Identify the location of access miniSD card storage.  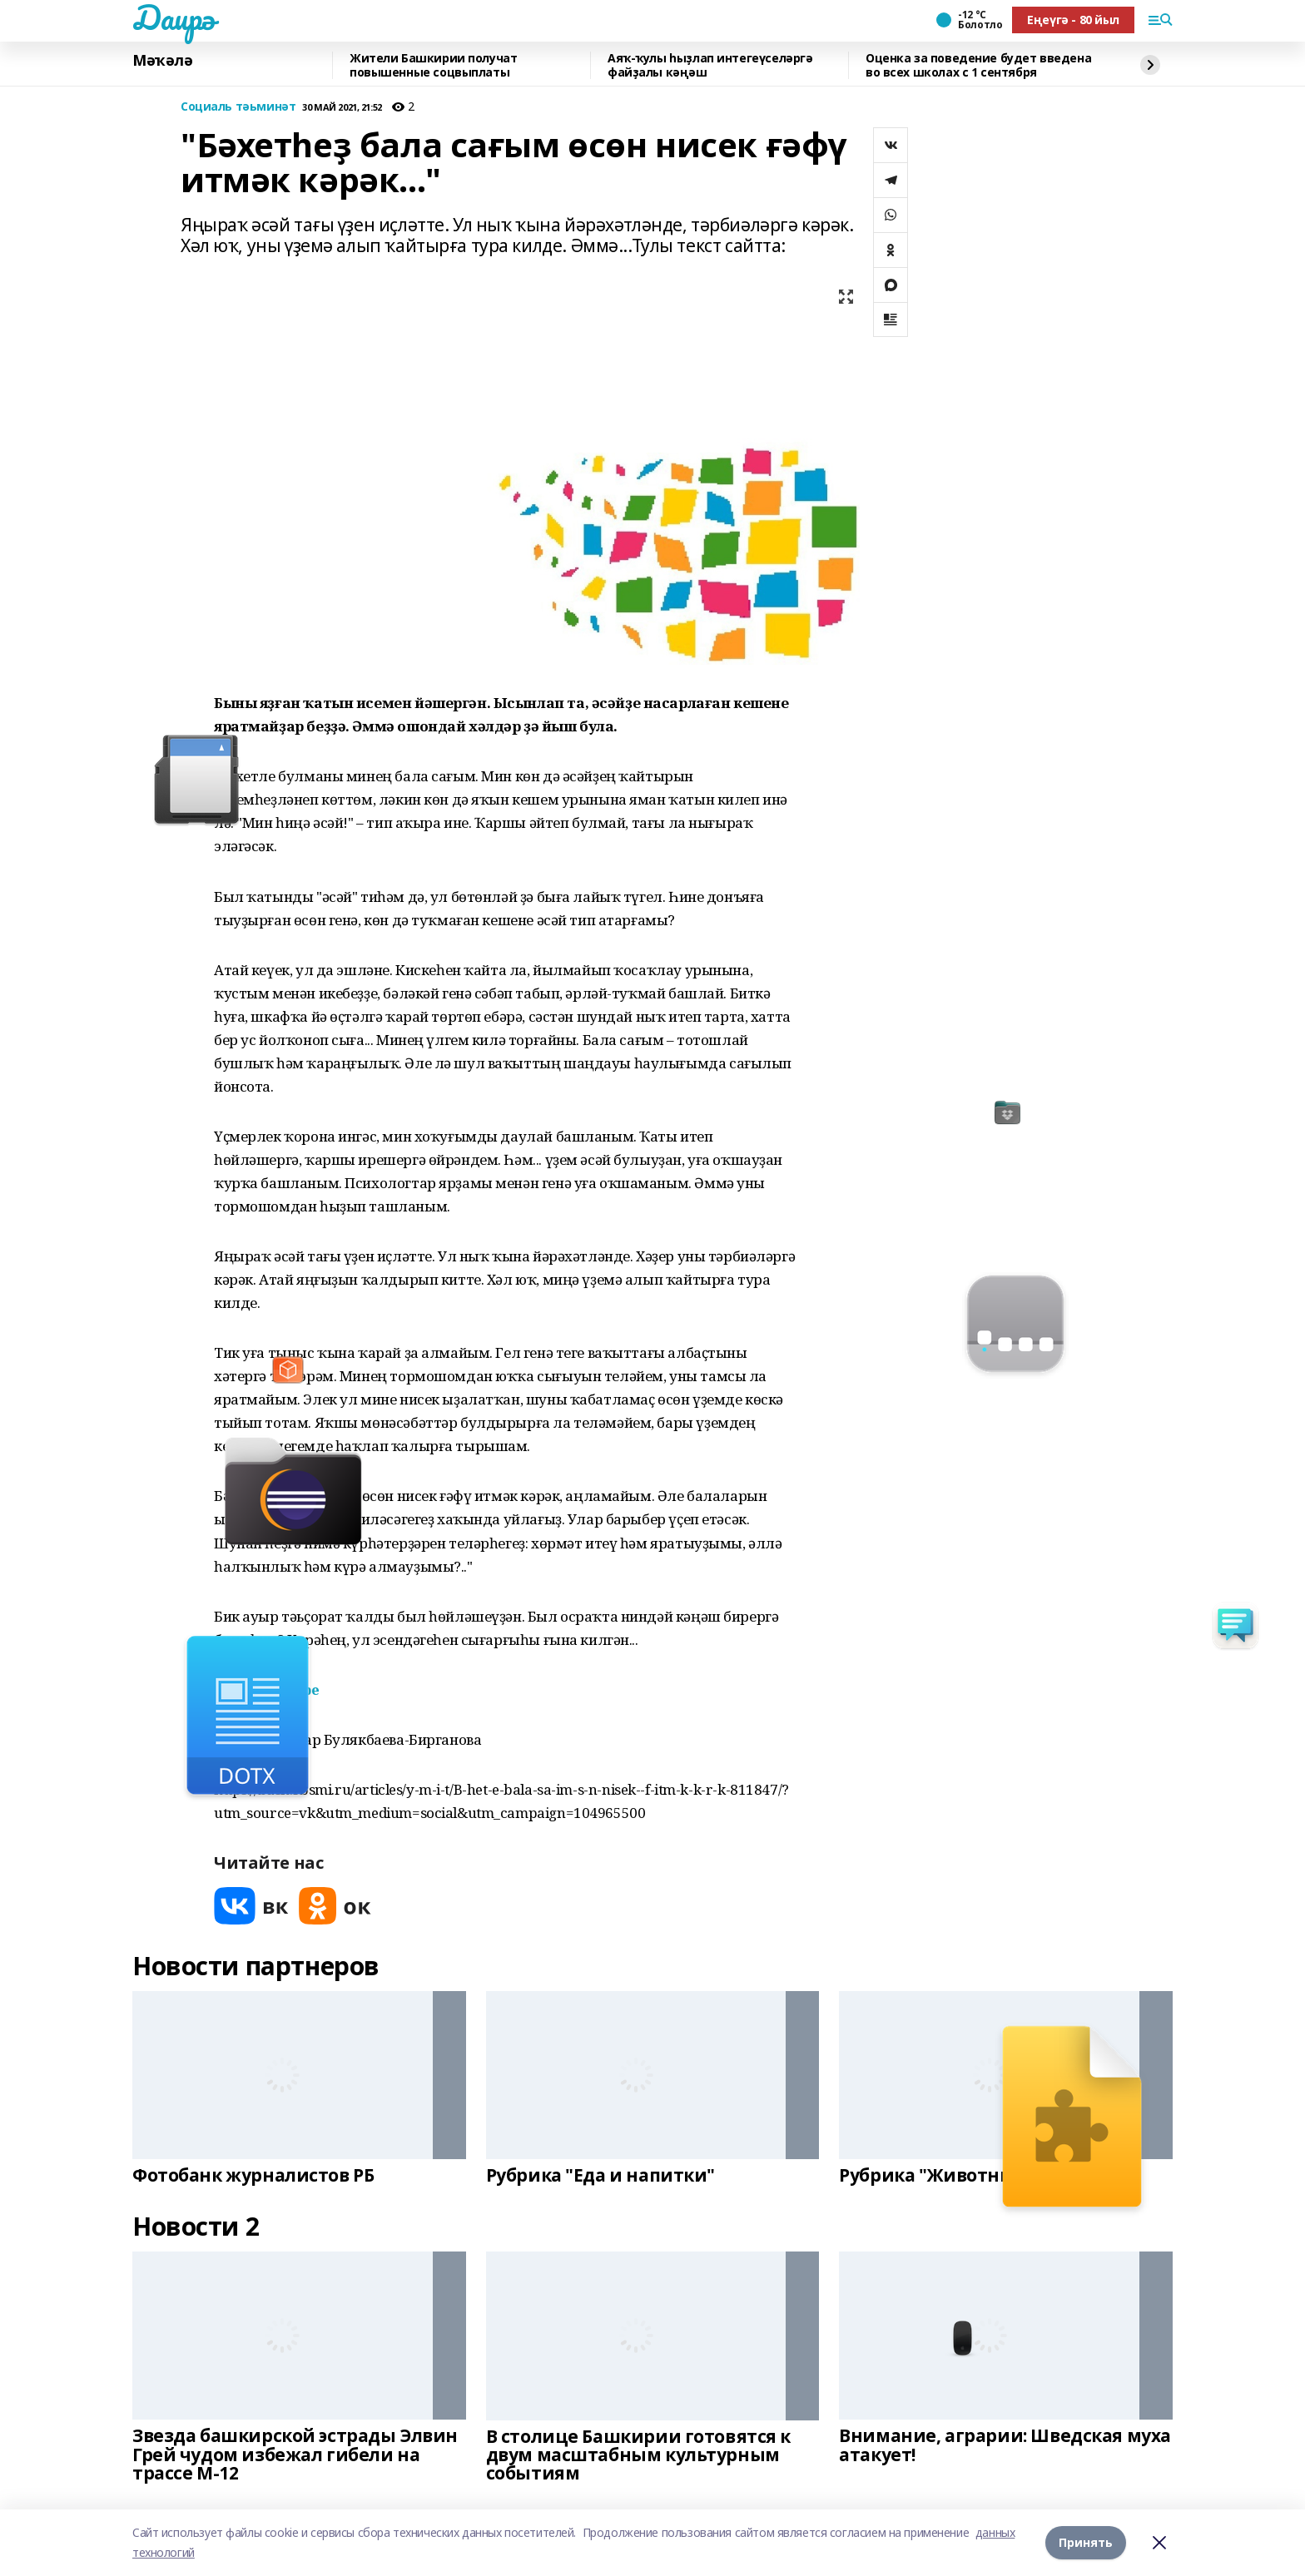
(196, 778).